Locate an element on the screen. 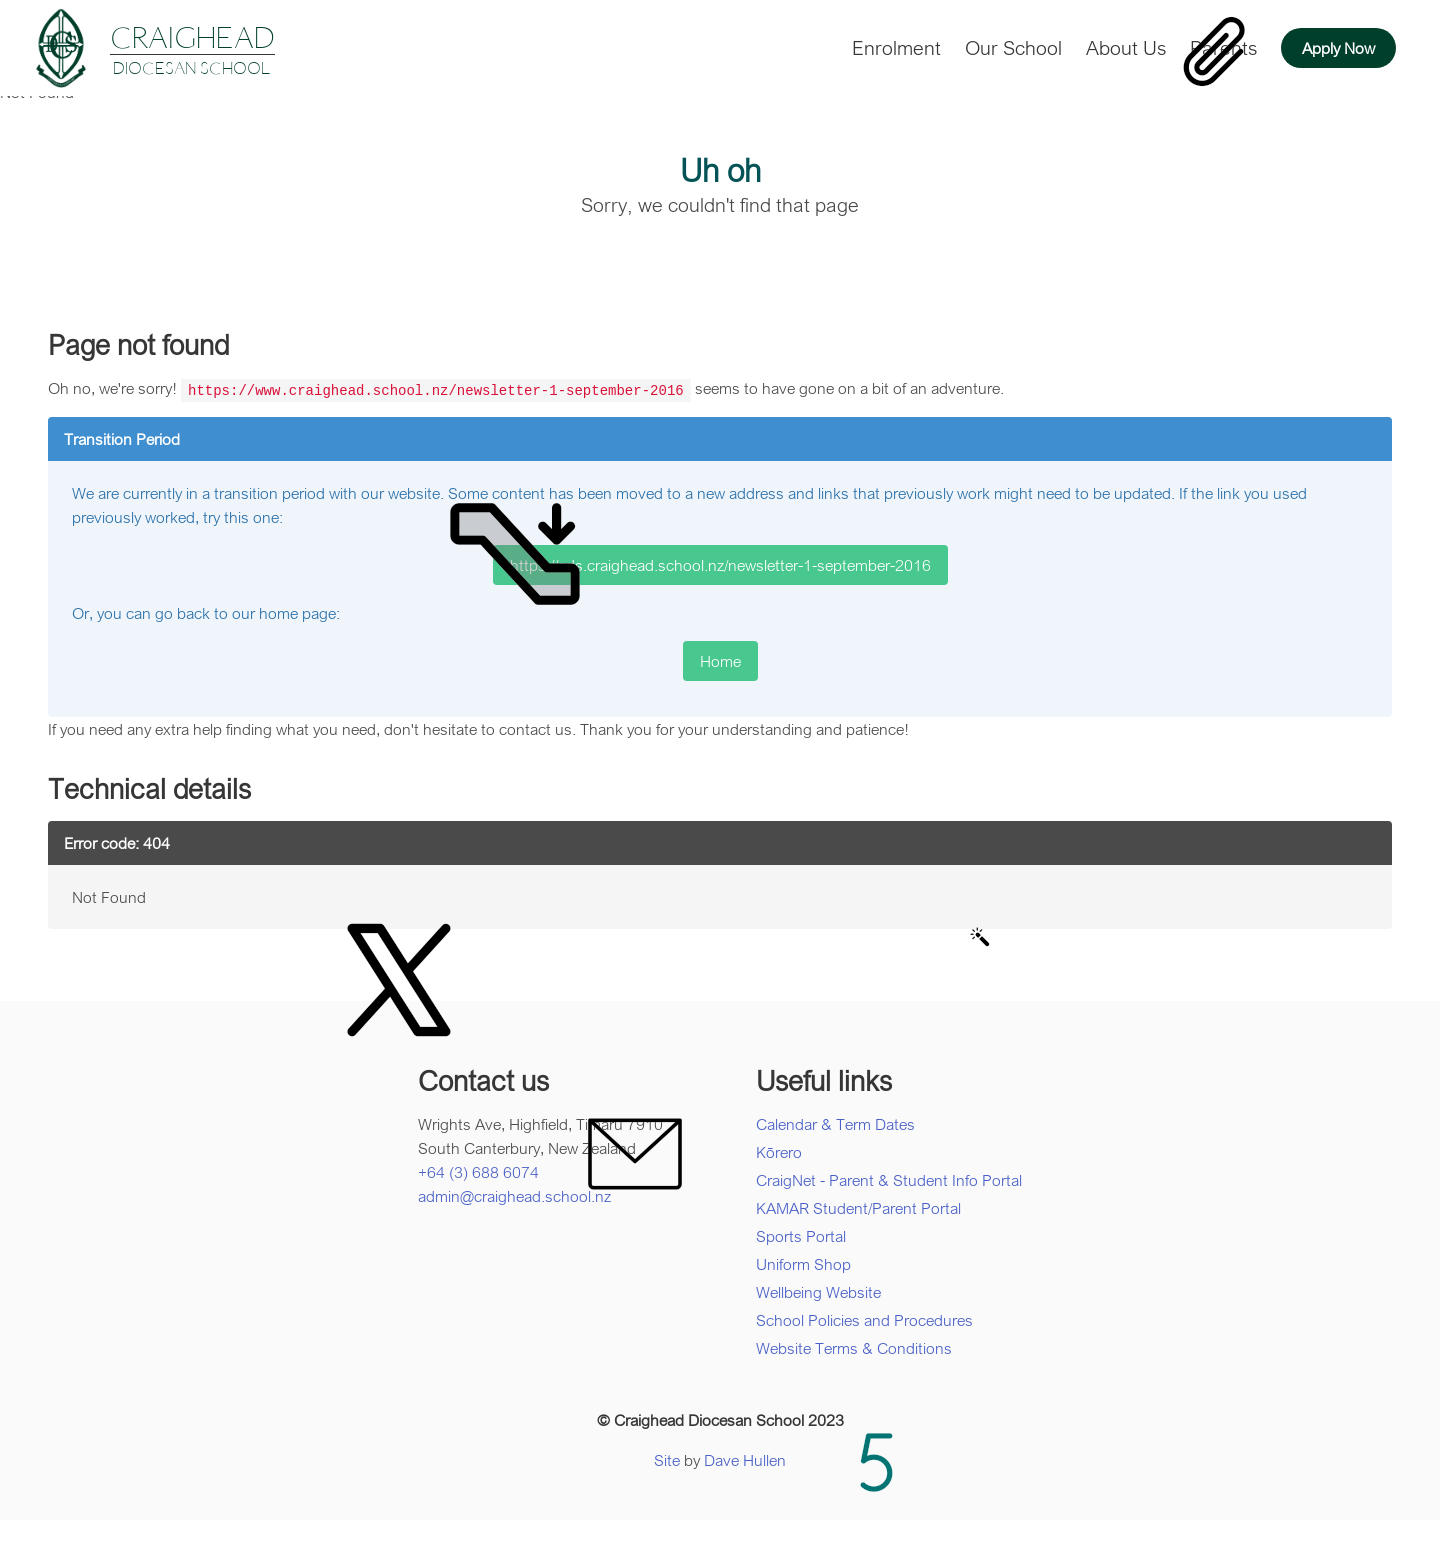  attach a file to your message is located at coordinates (1215, 51).